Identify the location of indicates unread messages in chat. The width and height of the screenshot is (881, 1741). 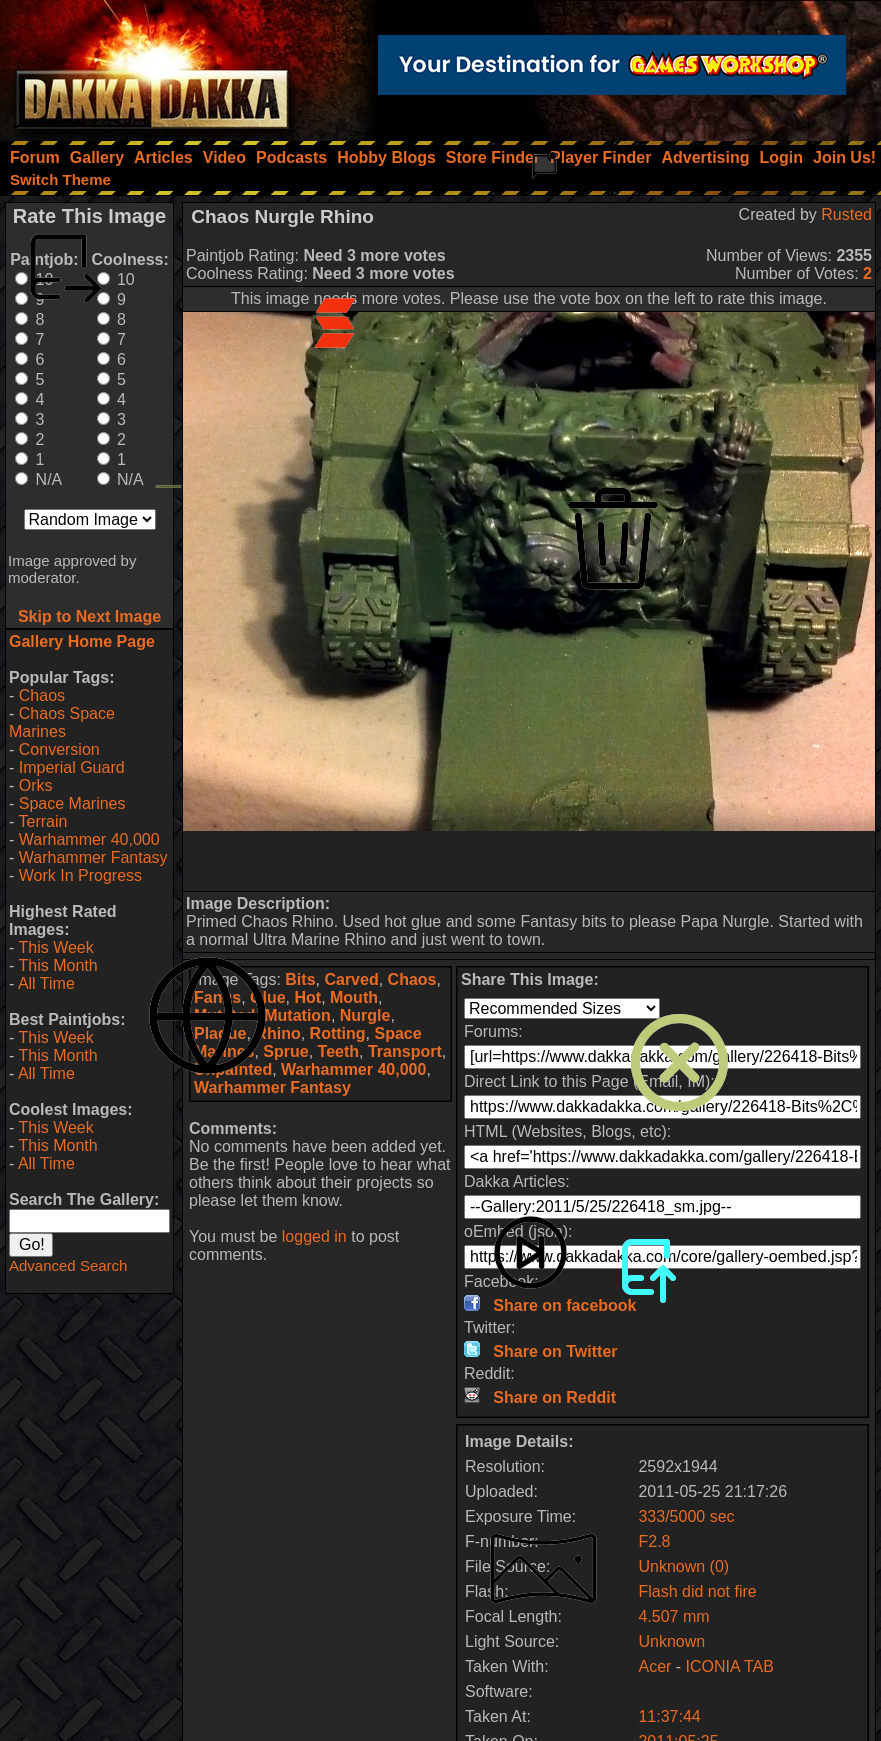
(544, 166).